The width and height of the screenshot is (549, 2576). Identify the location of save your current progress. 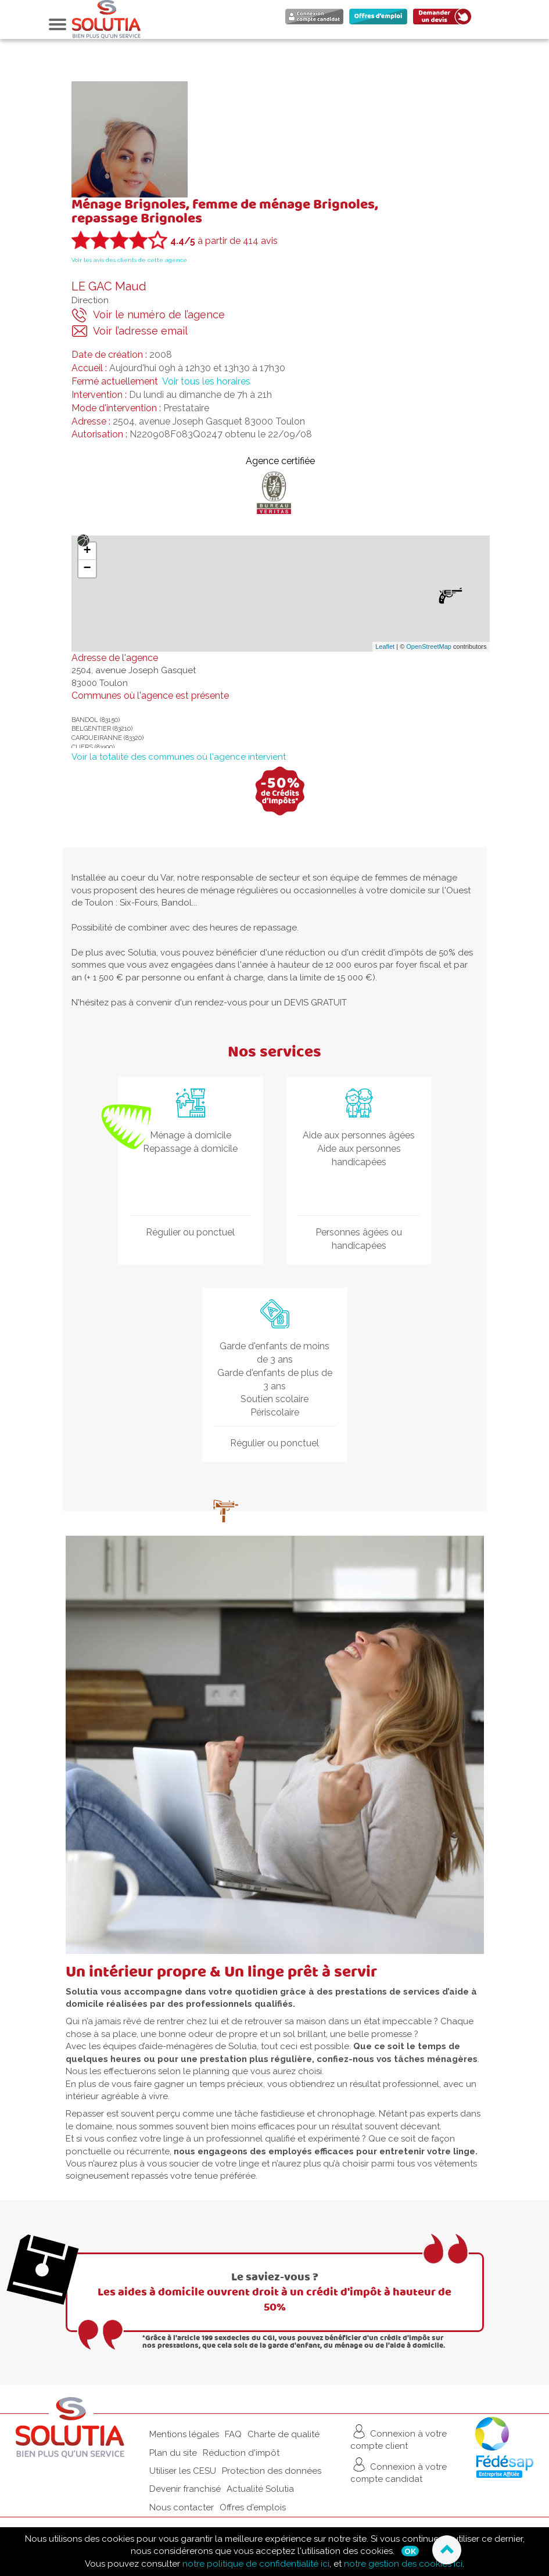
(42, 2269).